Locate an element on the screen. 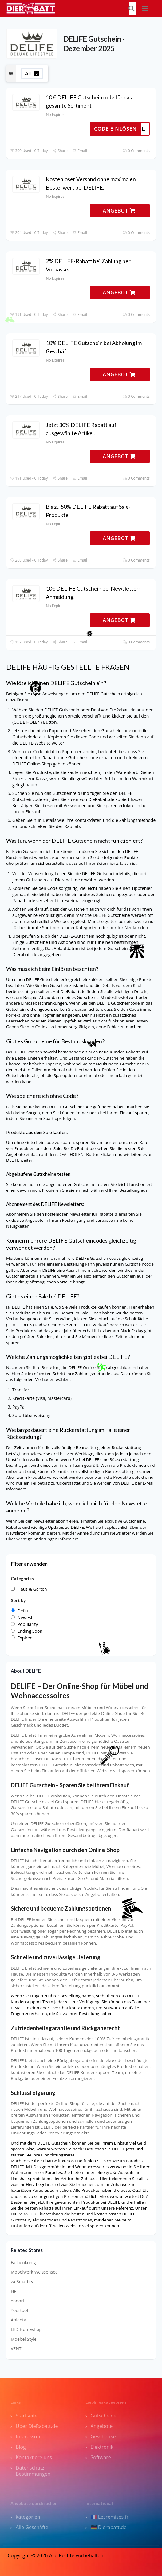 The height and width of the screenshot is (2576, 162). view black sea region on map is located at coordinates (10, 320).